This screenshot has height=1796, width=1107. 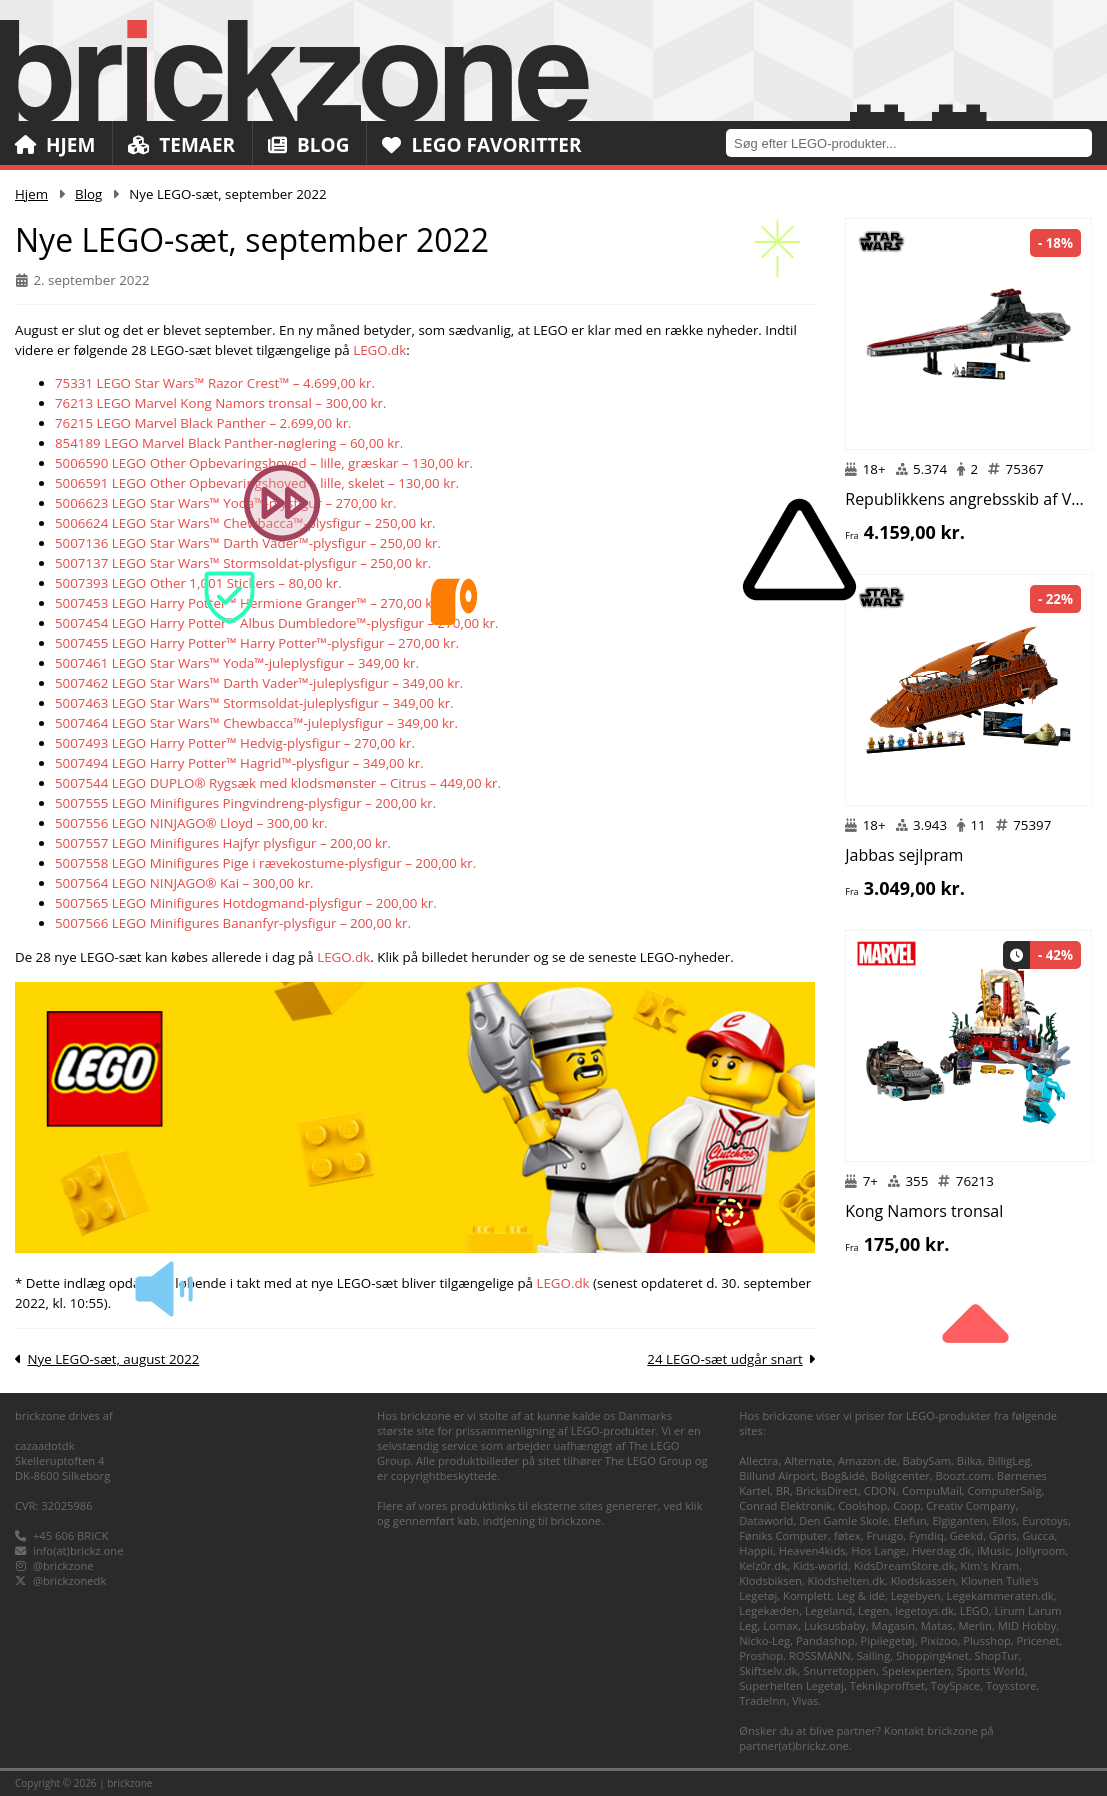 I want to click on toilet paper or bathroom supplies indicator, so click(x=454, y=599).